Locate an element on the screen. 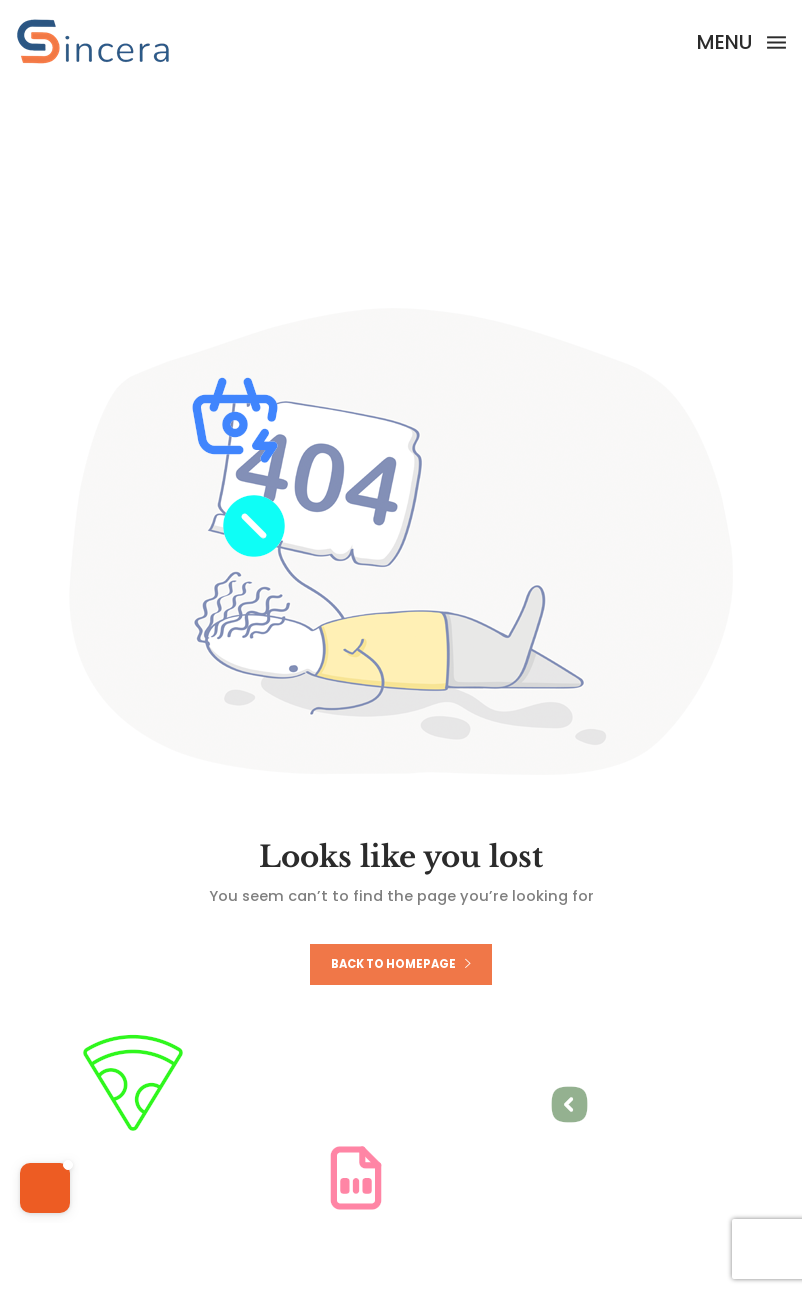  view barcode document is located at coordinates (356, 1178).